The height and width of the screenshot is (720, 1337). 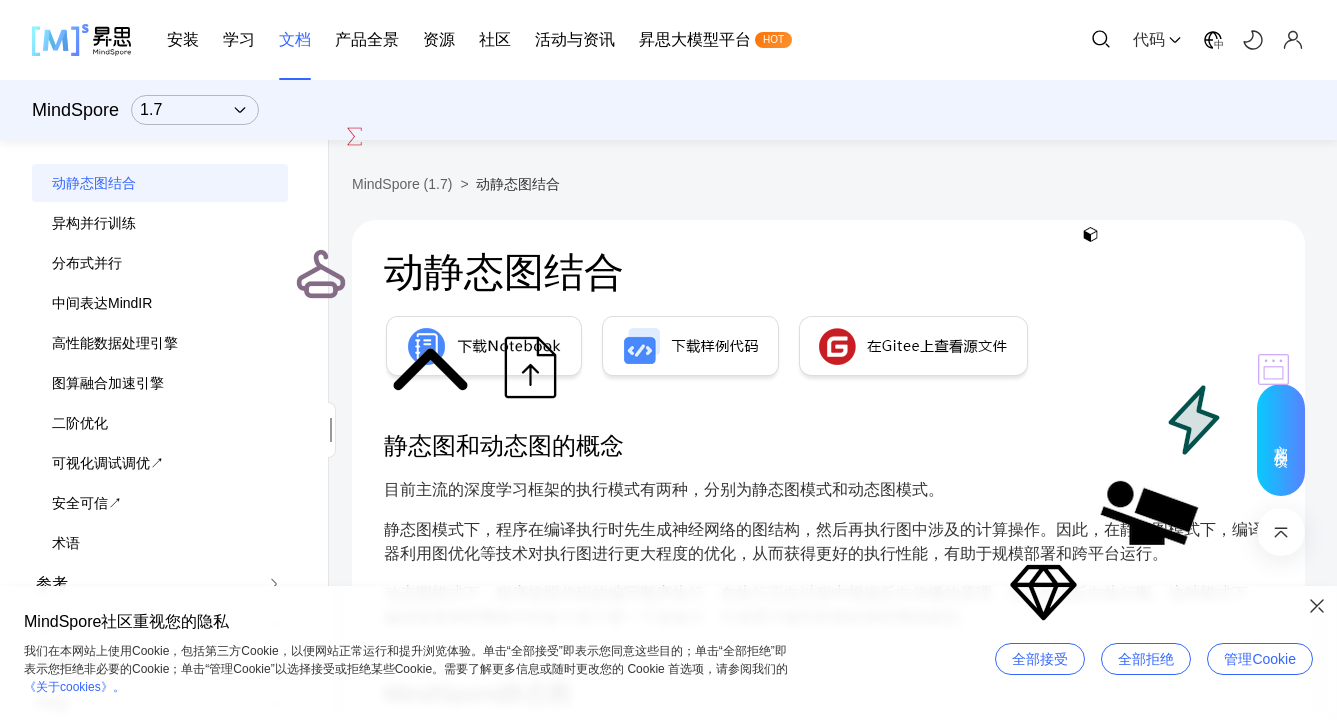 What do you see at coordinates (1273, 369) in the screenshot?
I see `access oven or cooking appliance controls` at bounding box center [1273, 369].